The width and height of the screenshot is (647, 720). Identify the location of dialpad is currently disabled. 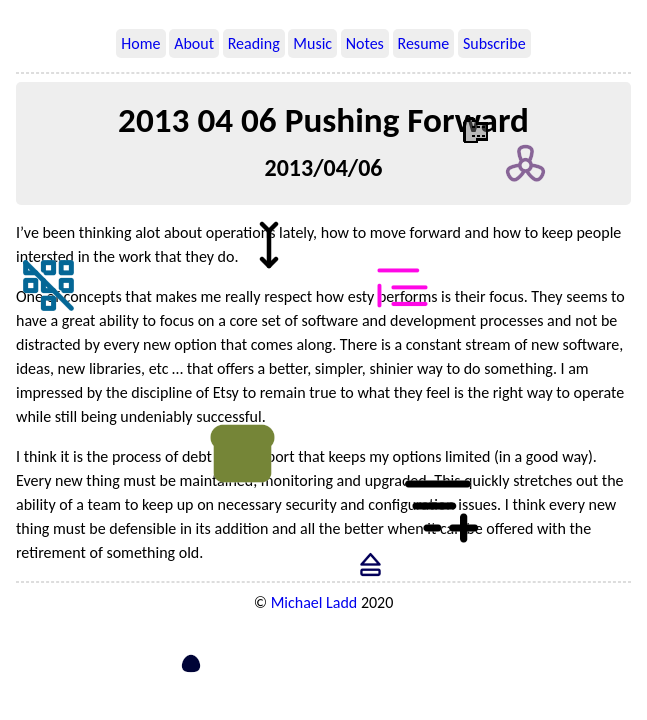
(48, 285).